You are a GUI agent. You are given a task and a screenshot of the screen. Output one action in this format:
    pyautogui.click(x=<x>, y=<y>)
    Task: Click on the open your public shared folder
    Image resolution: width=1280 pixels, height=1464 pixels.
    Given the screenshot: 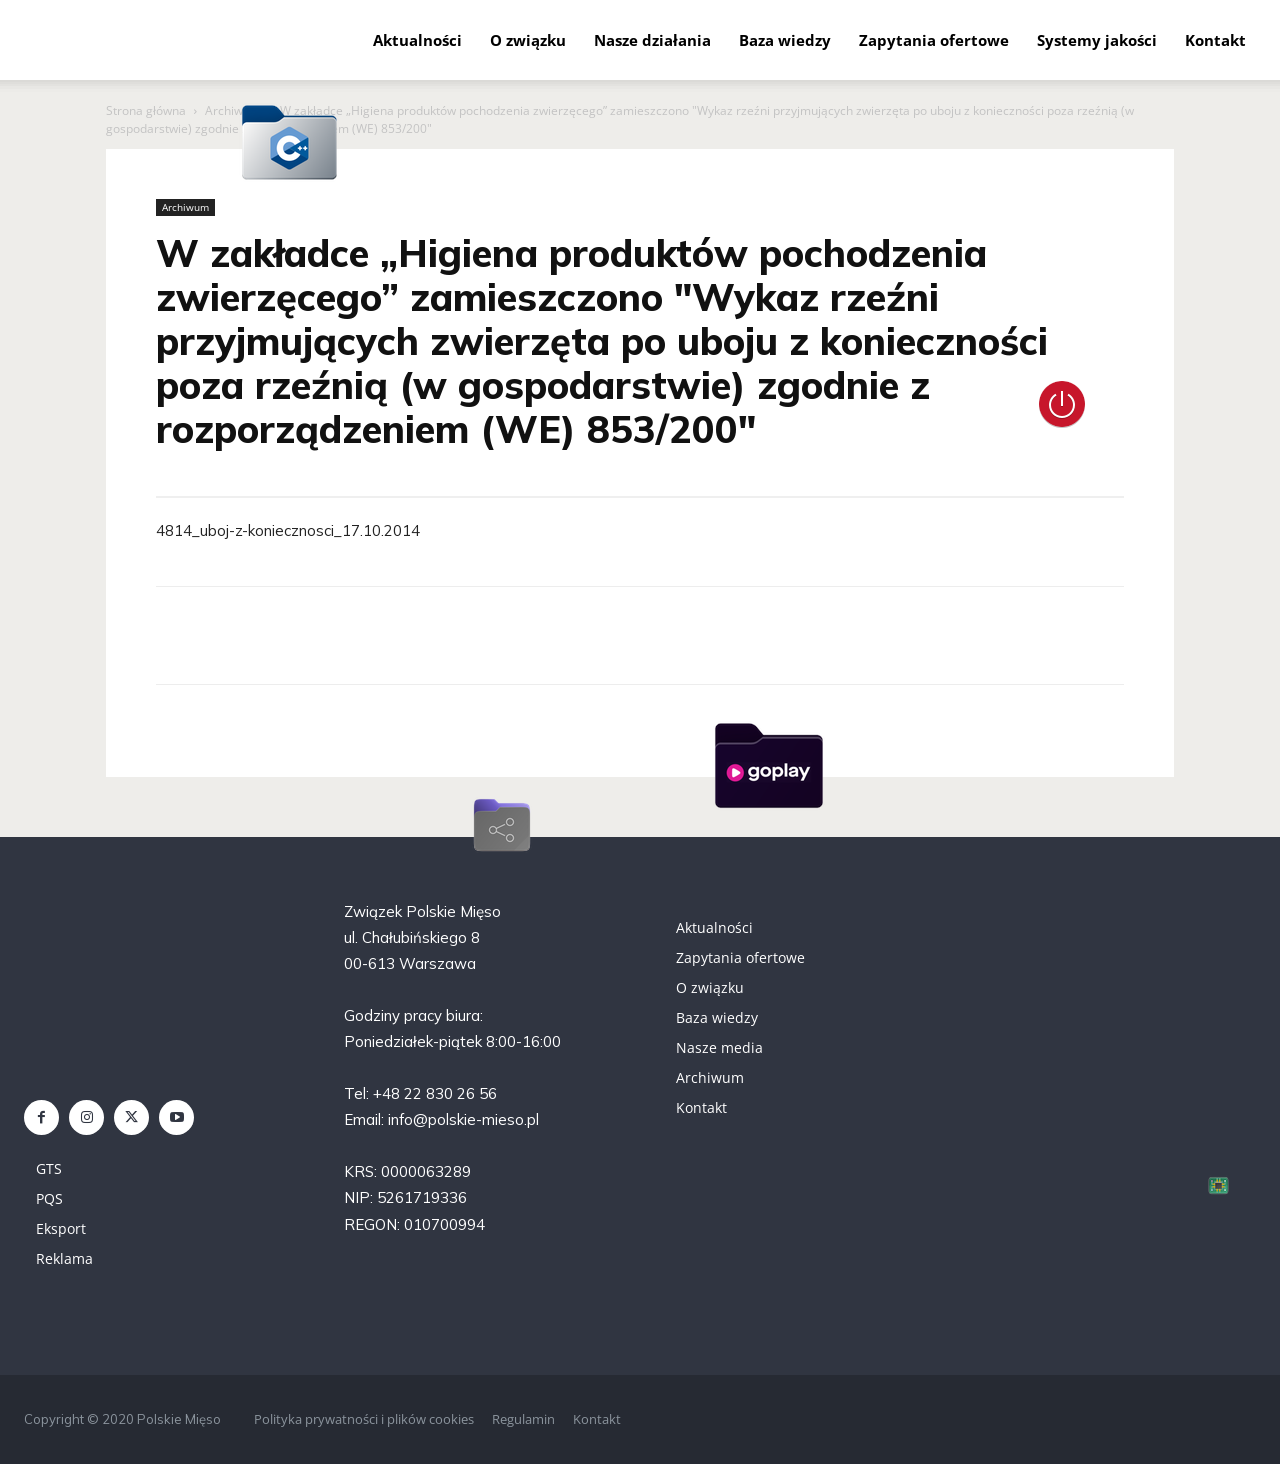 What is the action you would take?
    pyautogui.click(x=502, y=825)
    